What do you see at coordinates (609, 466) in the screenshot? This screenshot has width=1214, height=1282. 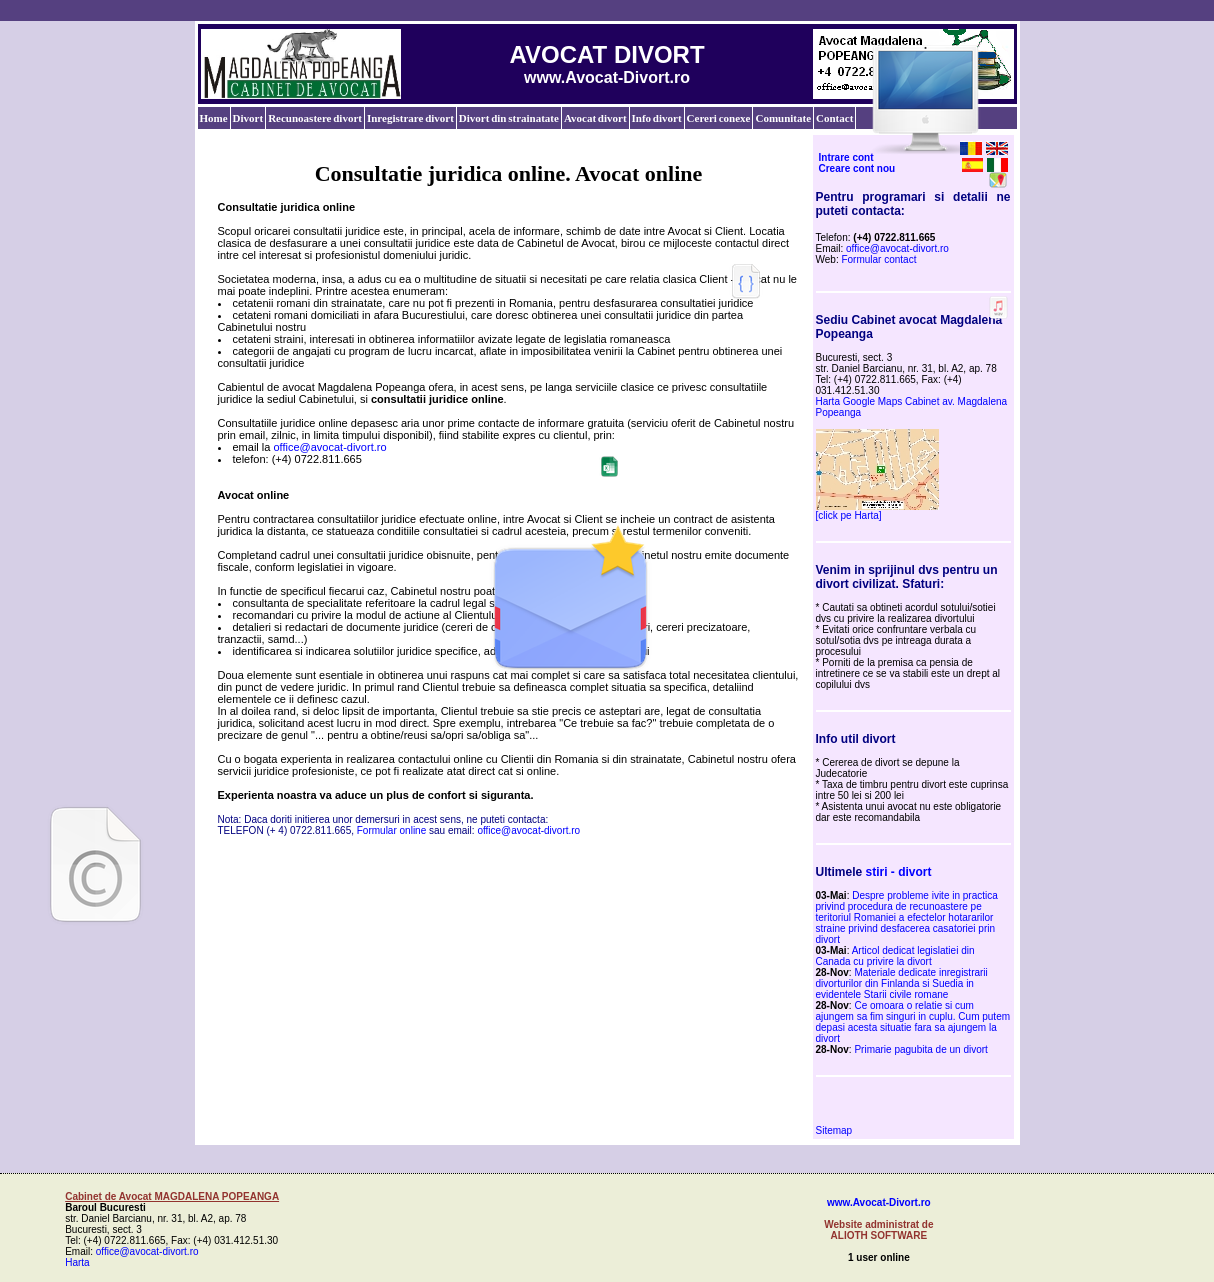 I see `open an excel spreadsheet file` at bounding box center [609, 466].